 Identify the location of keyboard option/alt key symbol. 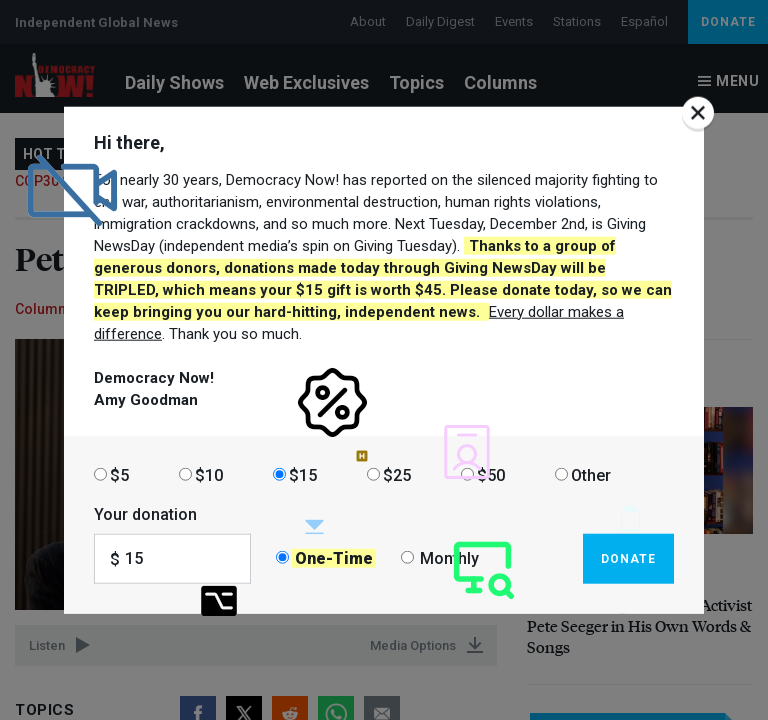
(219, 601).